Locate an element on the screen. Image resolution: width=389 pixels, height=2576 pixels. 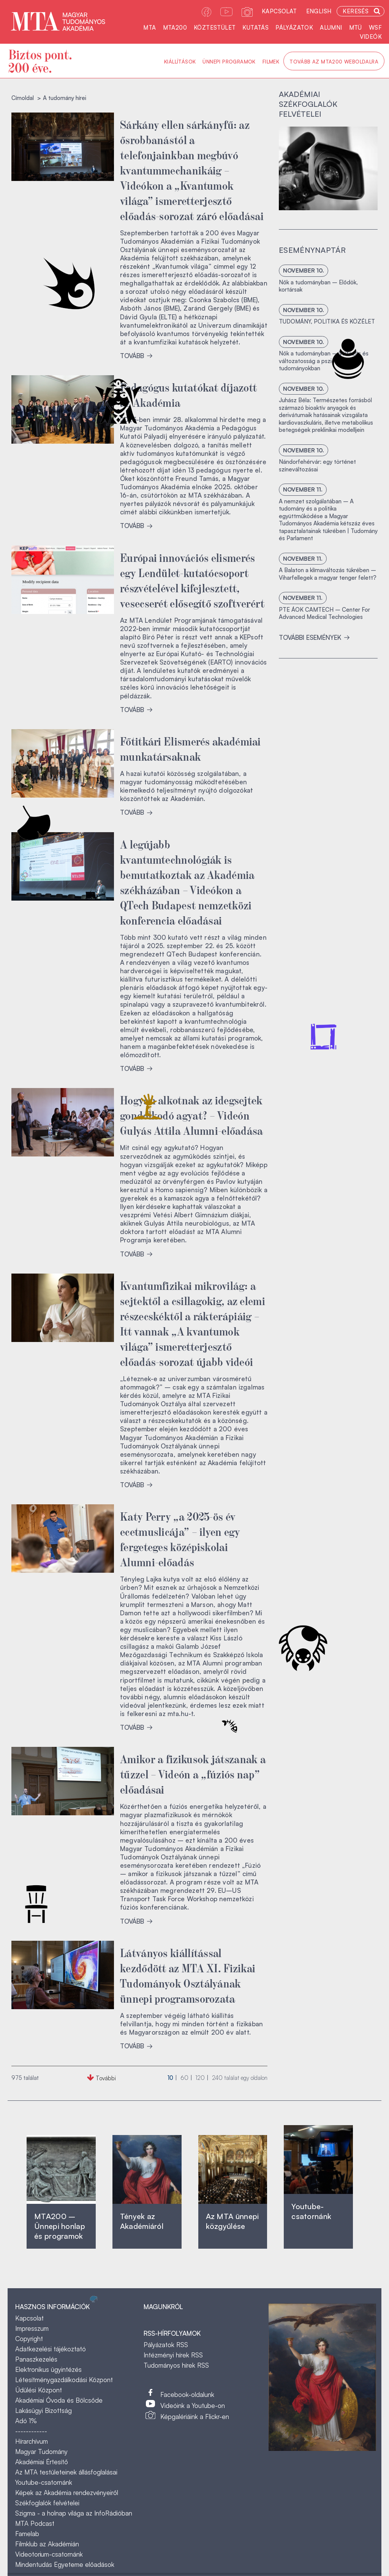
browse furniture items in a game inventory is located at coordinates (36, 1904).